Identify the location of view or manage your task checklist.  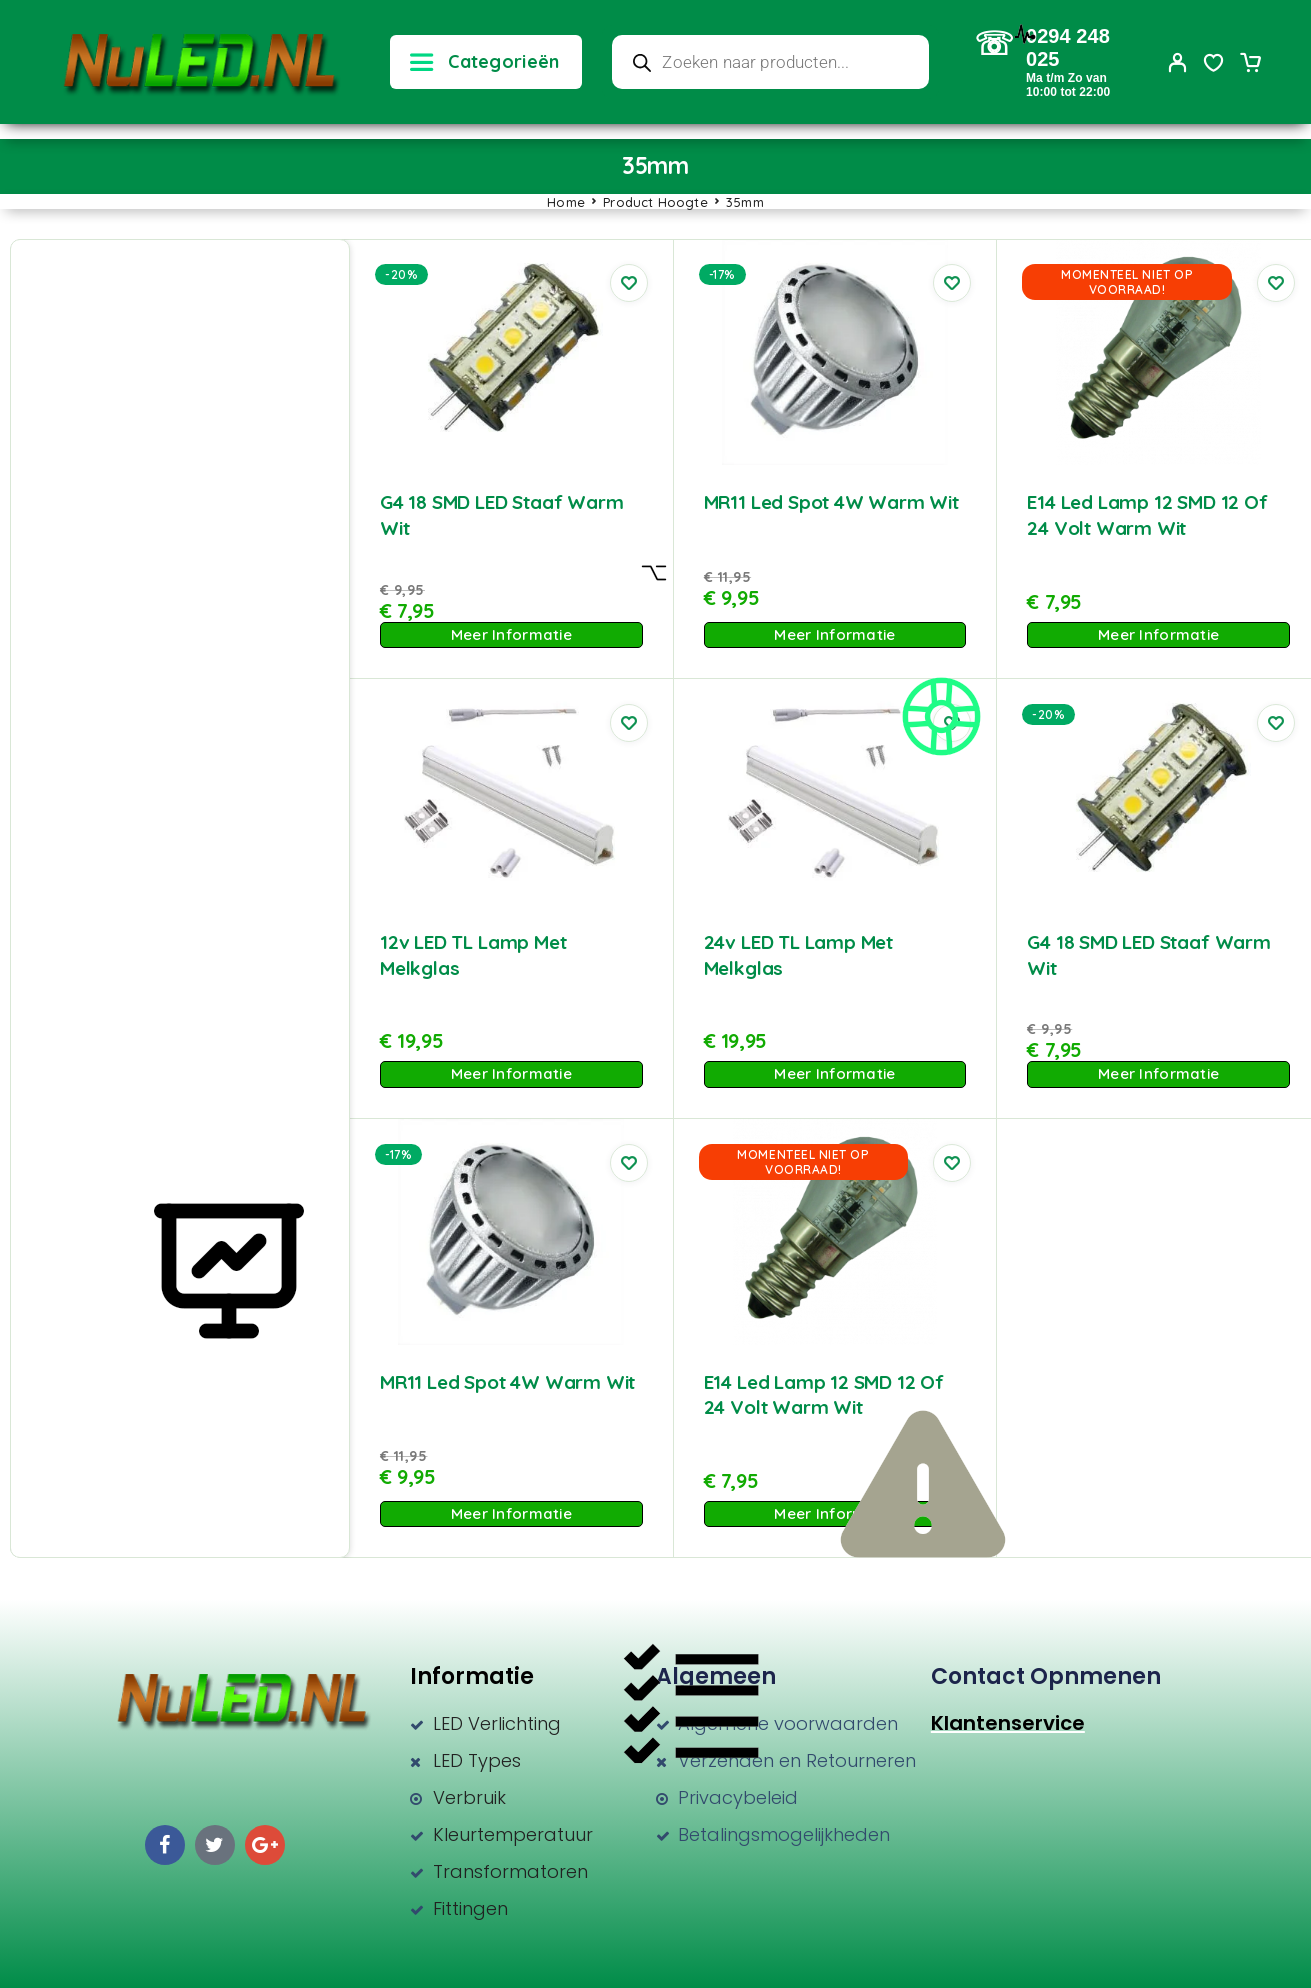
(686, 1706).